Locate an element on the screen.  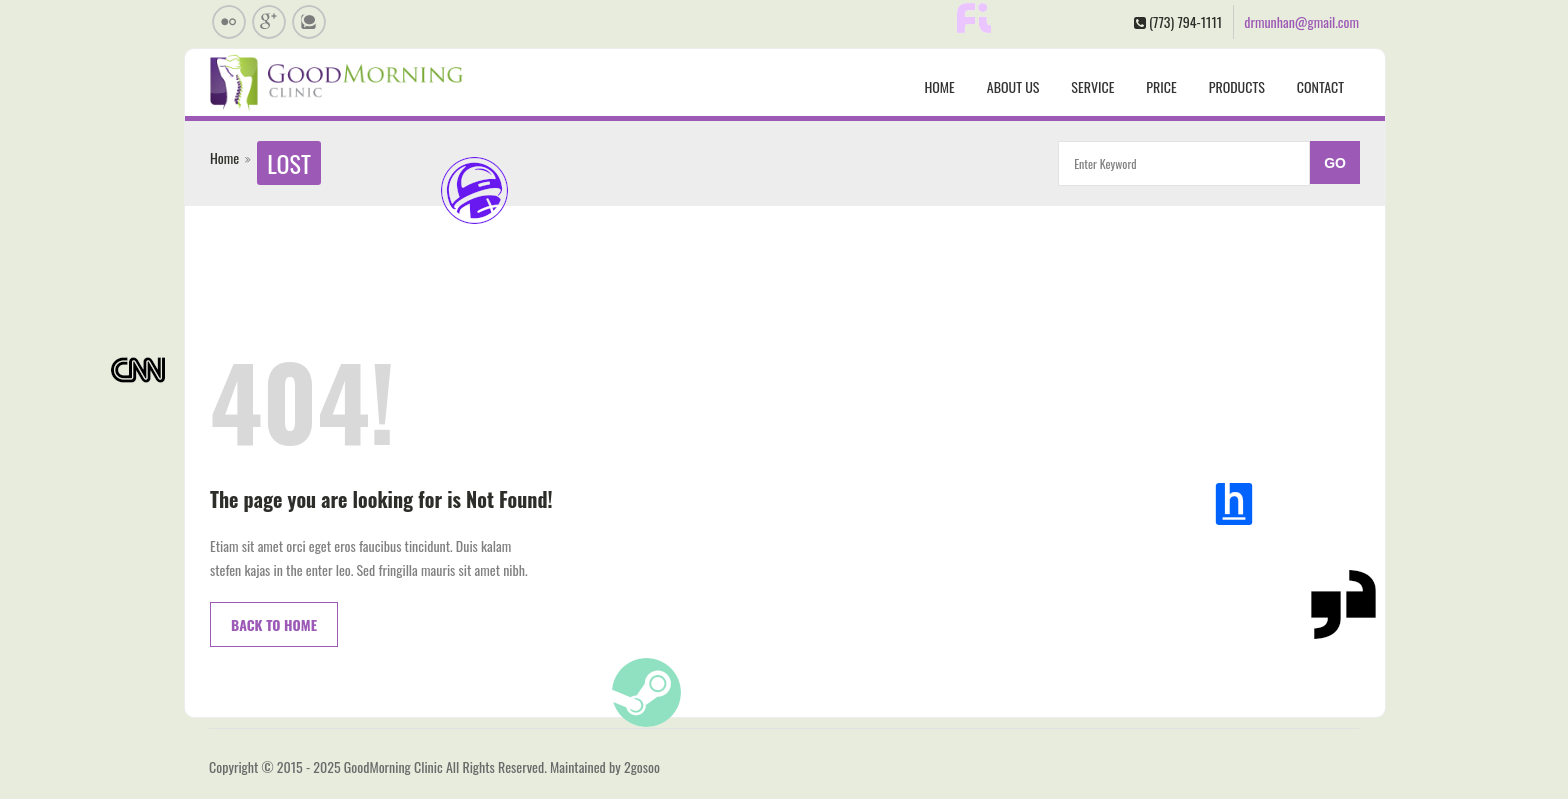
open Steam gaming platform is located at coordinates (646, 692).